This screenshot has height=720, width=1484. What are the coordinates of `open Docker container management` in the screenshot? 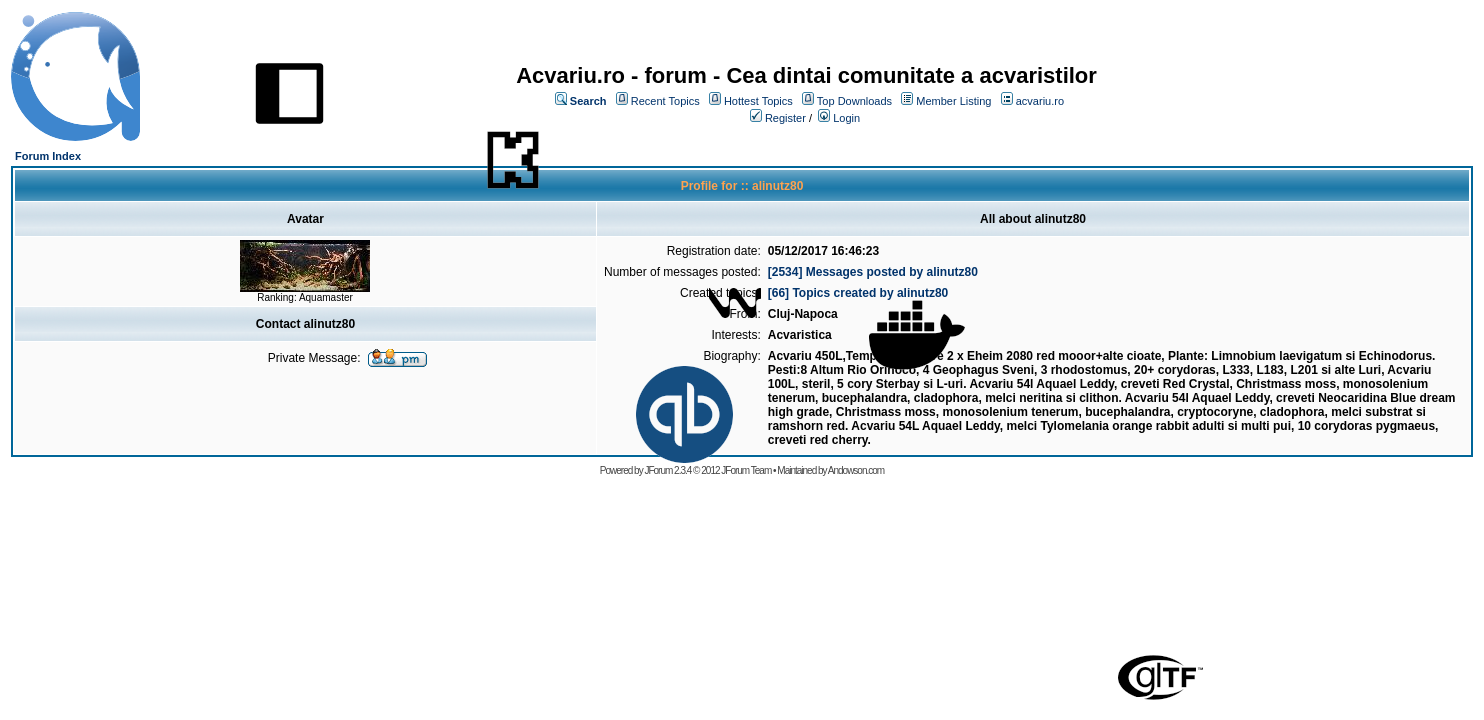 It's located at (917, 335).